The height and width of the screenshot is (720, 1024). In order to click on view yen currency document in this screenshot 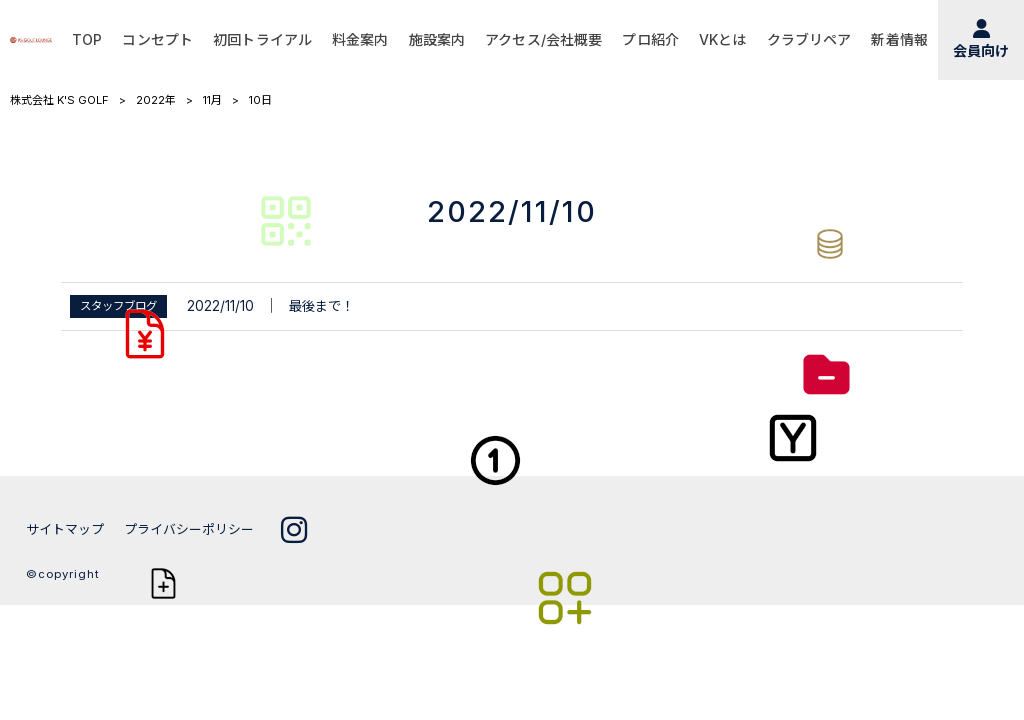, I will do `click(145, 334)`.